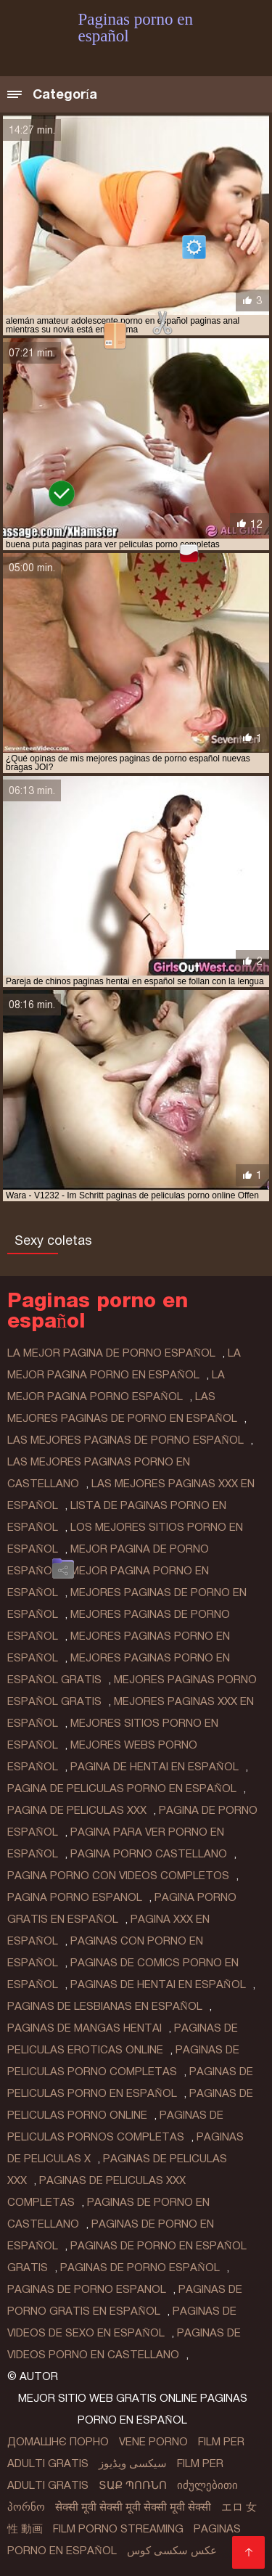  I want to click on cut selected content to clipboard, so click(162, 323).